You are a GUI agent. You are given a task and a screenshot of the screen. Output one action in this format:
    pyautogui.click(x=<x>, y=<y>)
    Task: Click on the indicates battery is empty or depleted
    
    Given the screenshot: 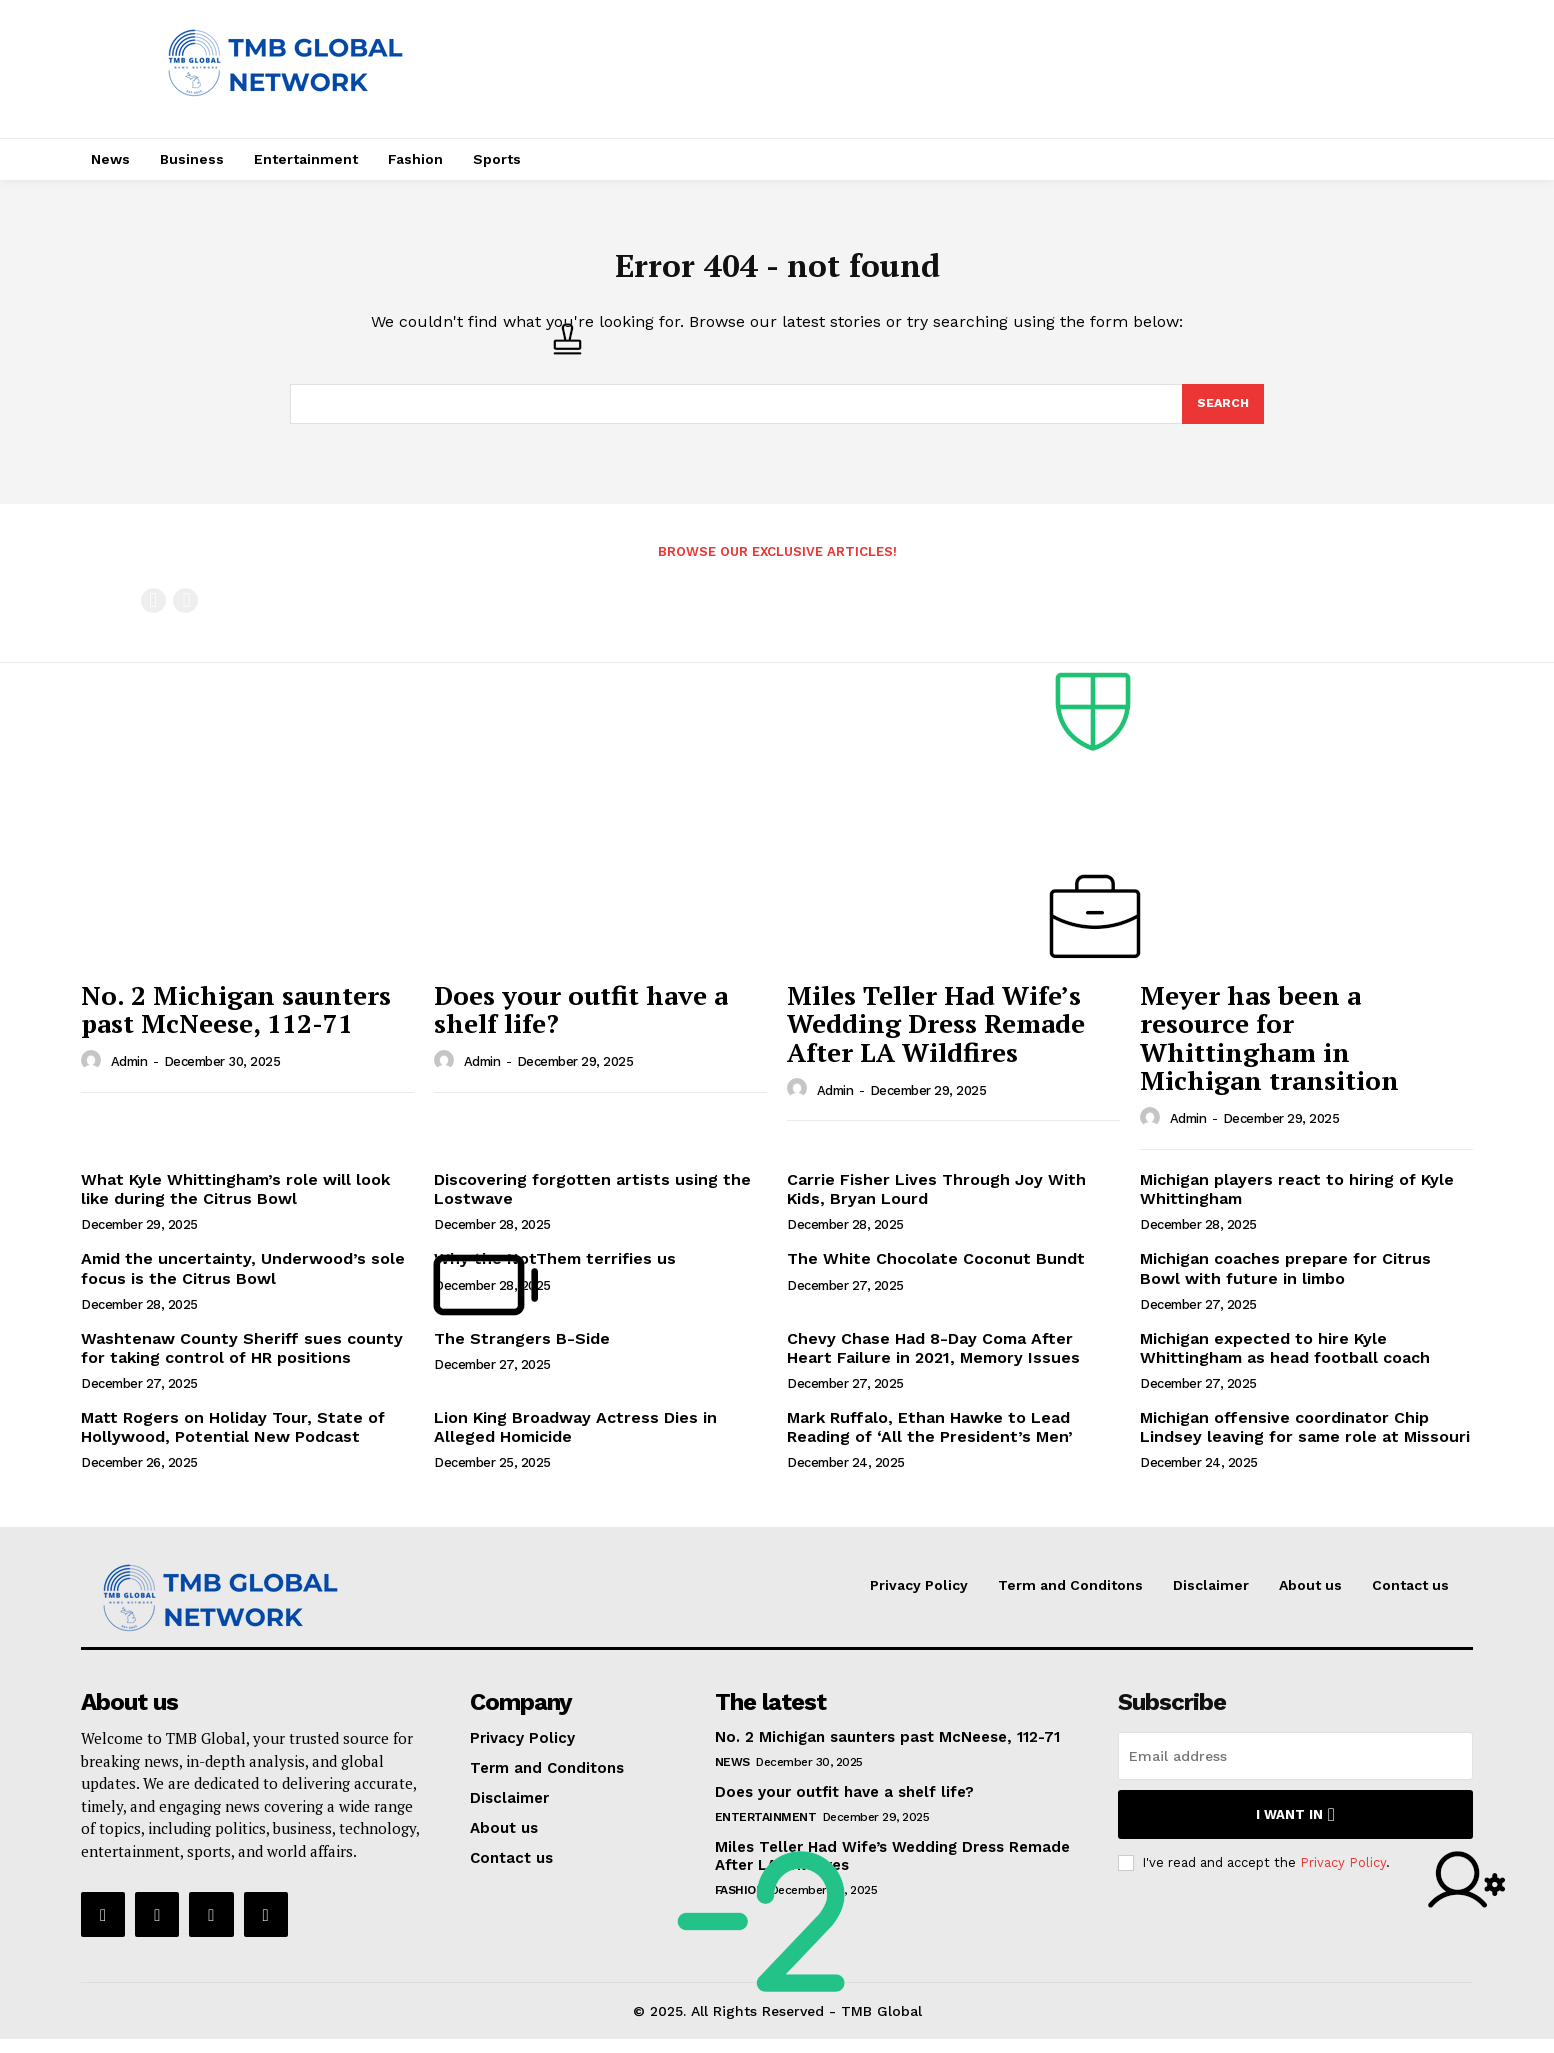 What is the action you would take?
    pyautogui.click(x=484, y=1285)
    